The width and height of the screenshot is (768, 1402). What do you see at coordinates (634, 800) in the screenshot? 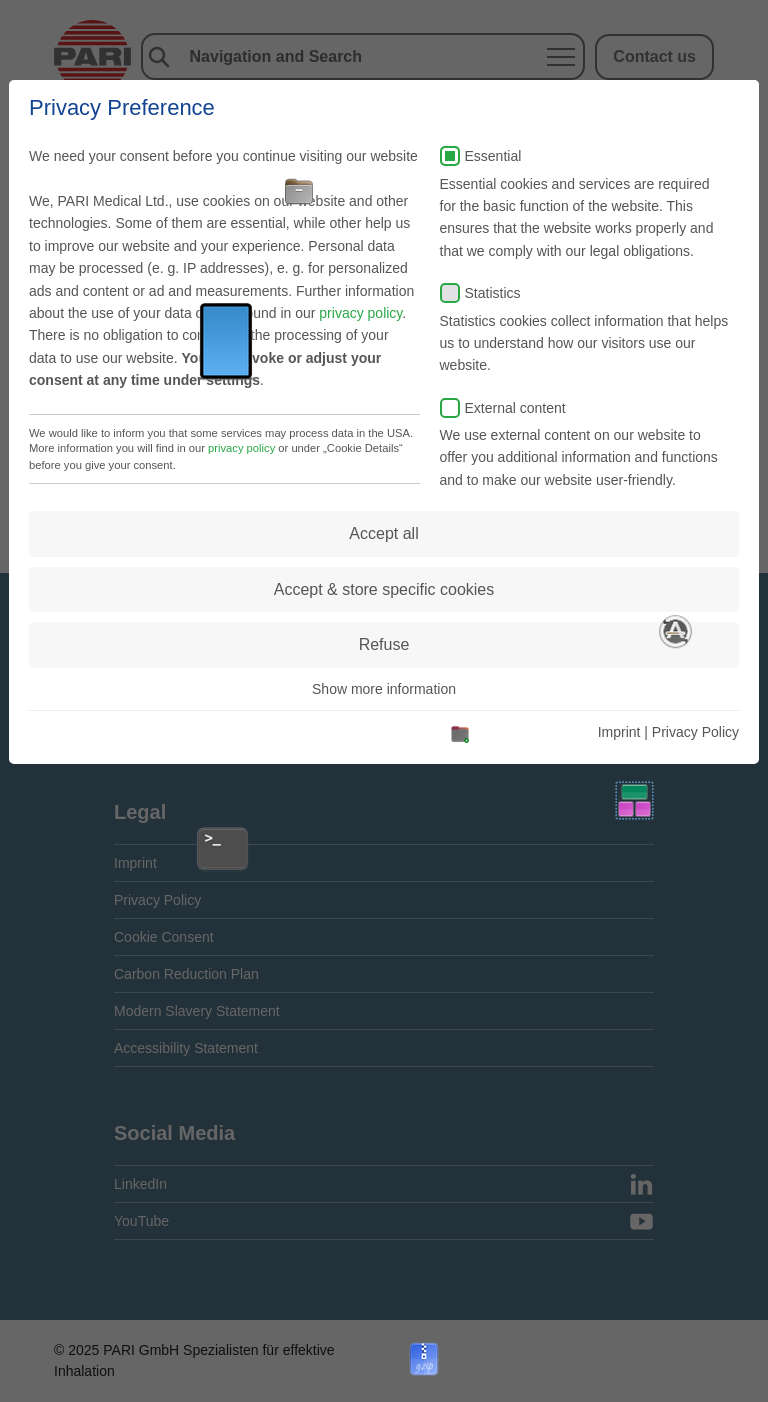
I see `select all items in the current view` at bounding box center [634, 800].